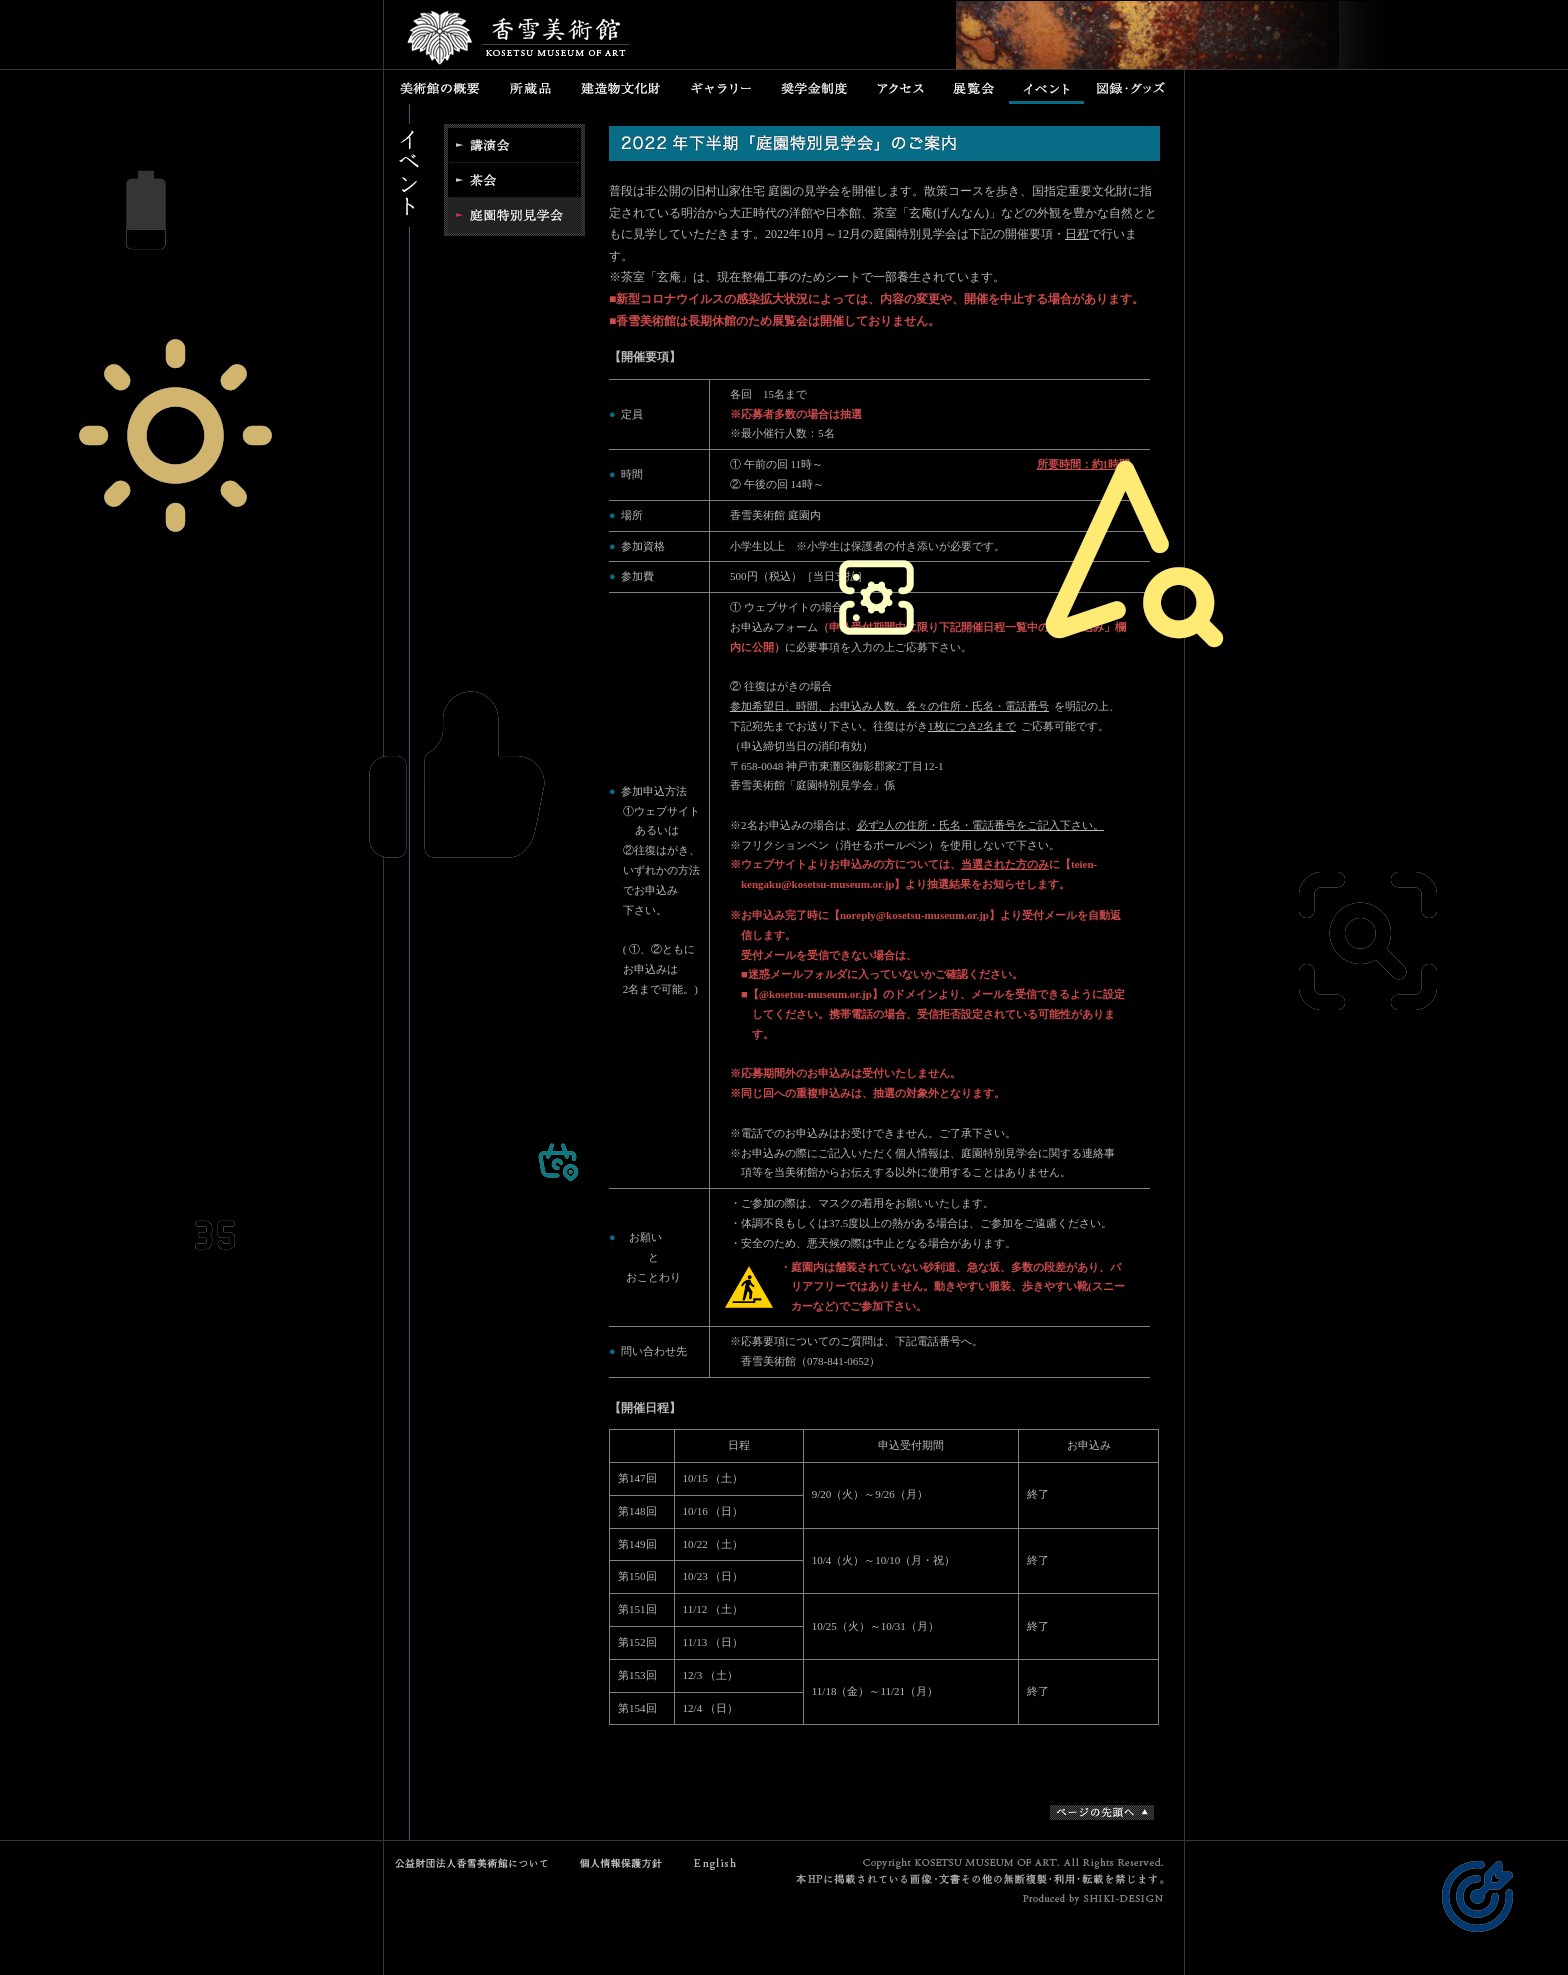 Image resolution: width=1568 pixels, height=1975 pixels. What do you see at coordinates (1125, 549) in the screenshot?
I see `search for directions or routes` at bounding box center [1125, 549].